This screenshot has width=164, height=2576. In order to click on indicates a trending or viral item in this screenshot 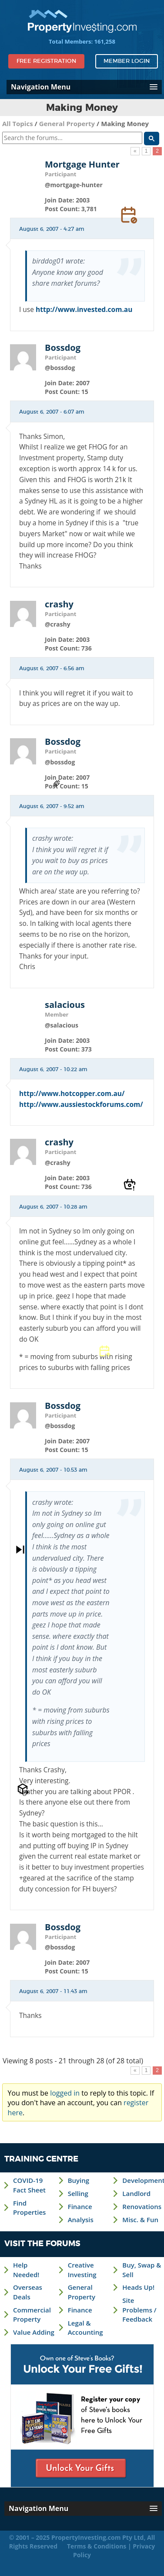, I will do `click(57, 783)`.